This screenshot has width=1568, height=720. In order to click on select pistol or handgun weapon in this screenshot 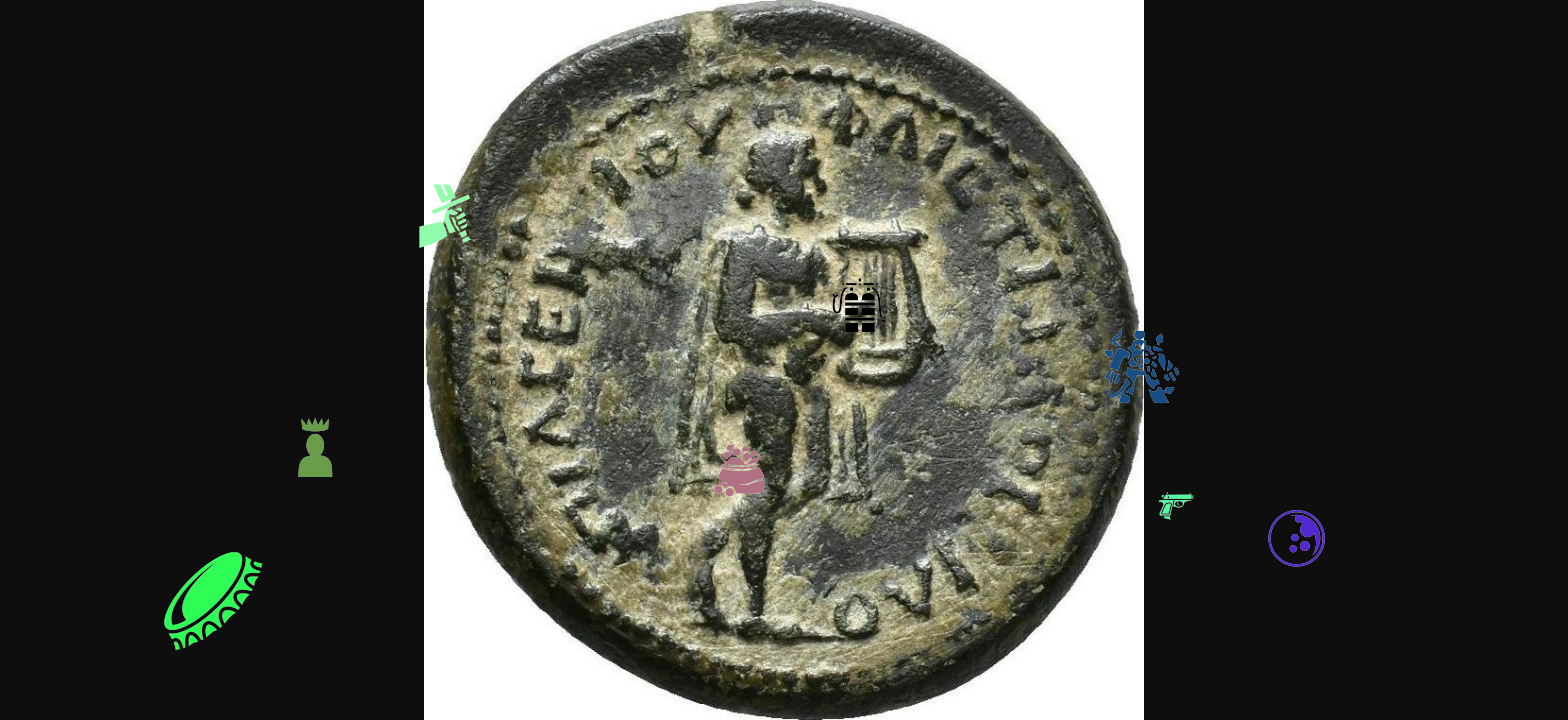, I will do `click(1176, 506)`.